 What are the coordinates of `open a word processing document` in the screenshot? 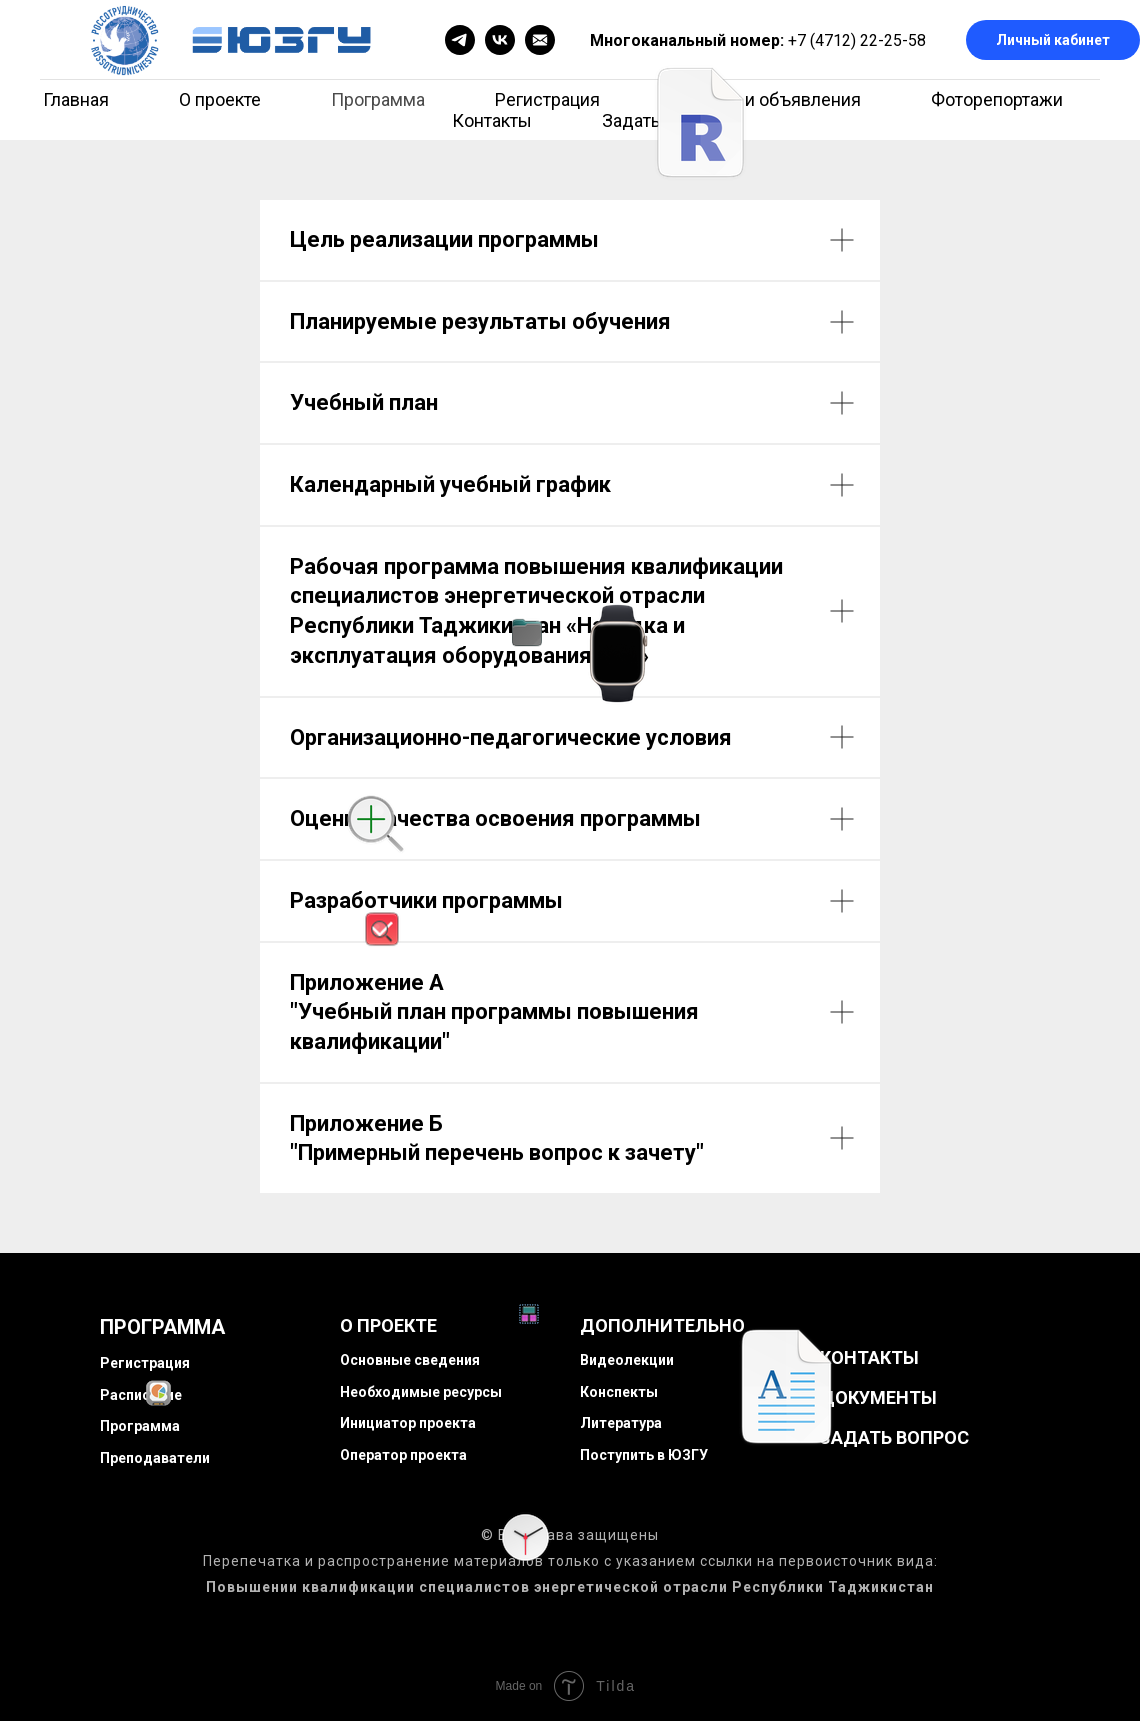 It's located at (786, 1386).